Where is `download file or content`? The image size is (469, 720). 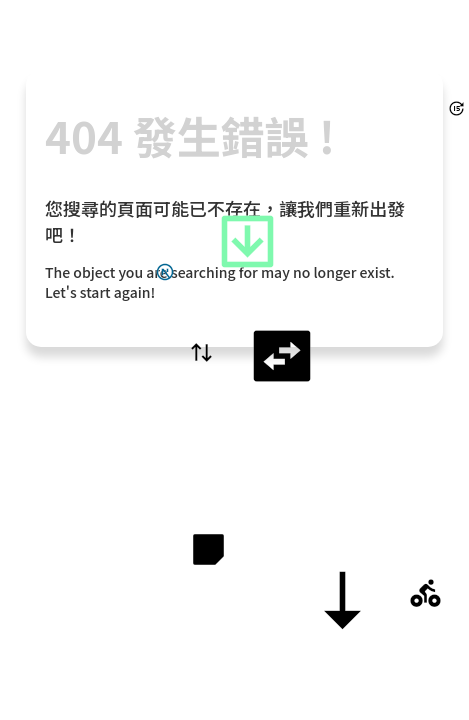 download file or content is located at coordinates (247, 241).